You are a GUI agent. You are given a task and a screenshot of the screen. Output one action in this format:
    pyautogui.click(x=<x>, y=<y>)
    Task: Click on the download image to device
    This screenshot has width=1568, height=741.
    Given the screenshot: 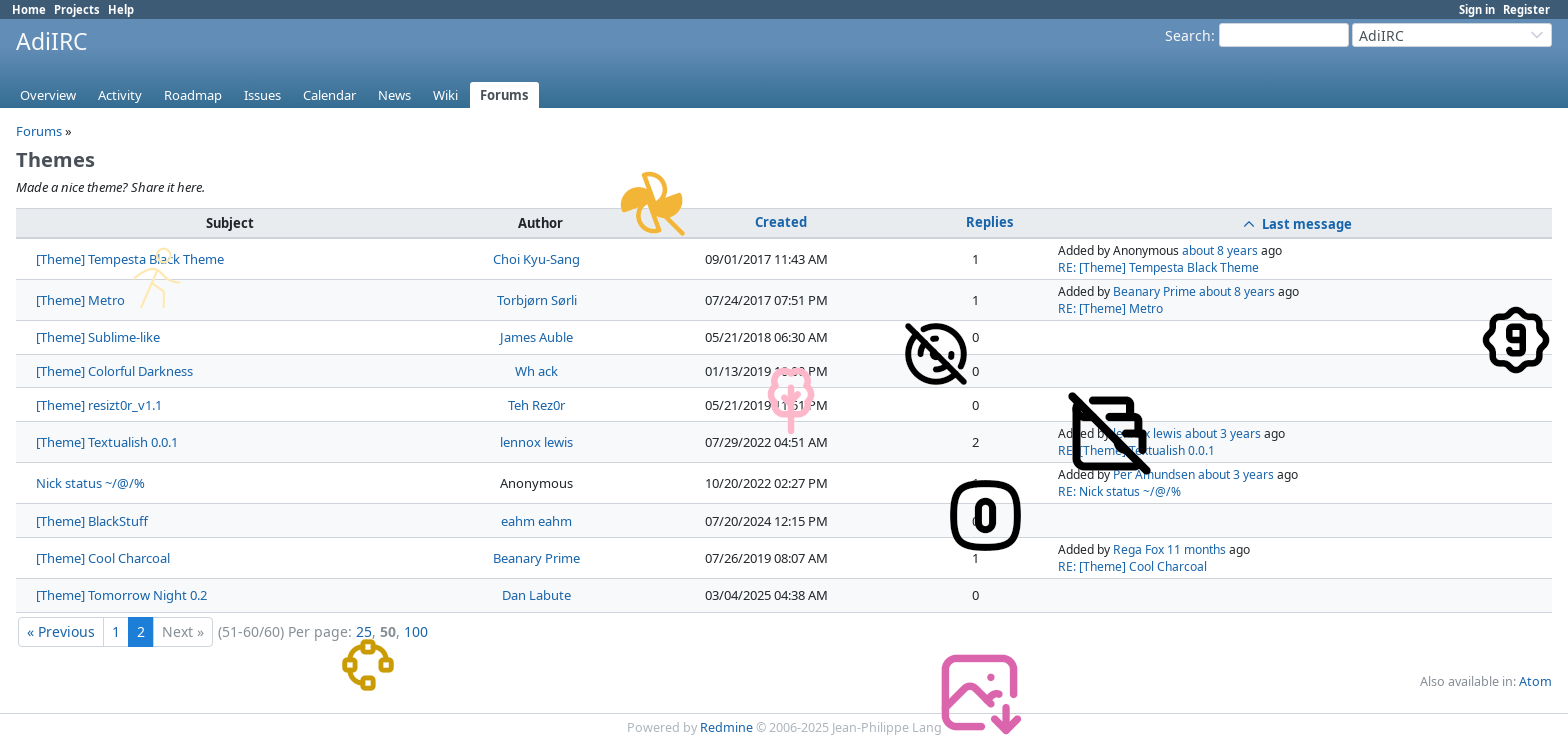 What is the action you would take?
    pyautogui.click(x=979, y=692)
    